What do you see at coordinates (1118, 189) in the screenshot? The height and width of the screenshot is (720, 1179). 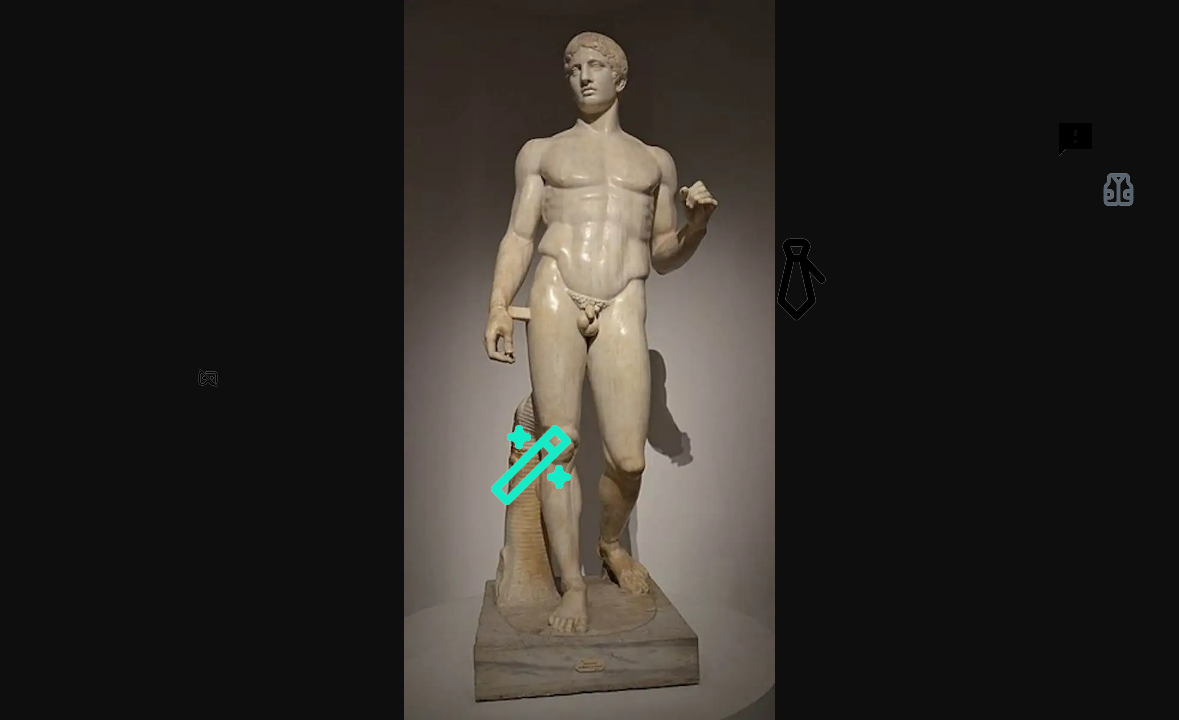 I see `view outerwear or jacket options` at bounding box center [1118, 189].